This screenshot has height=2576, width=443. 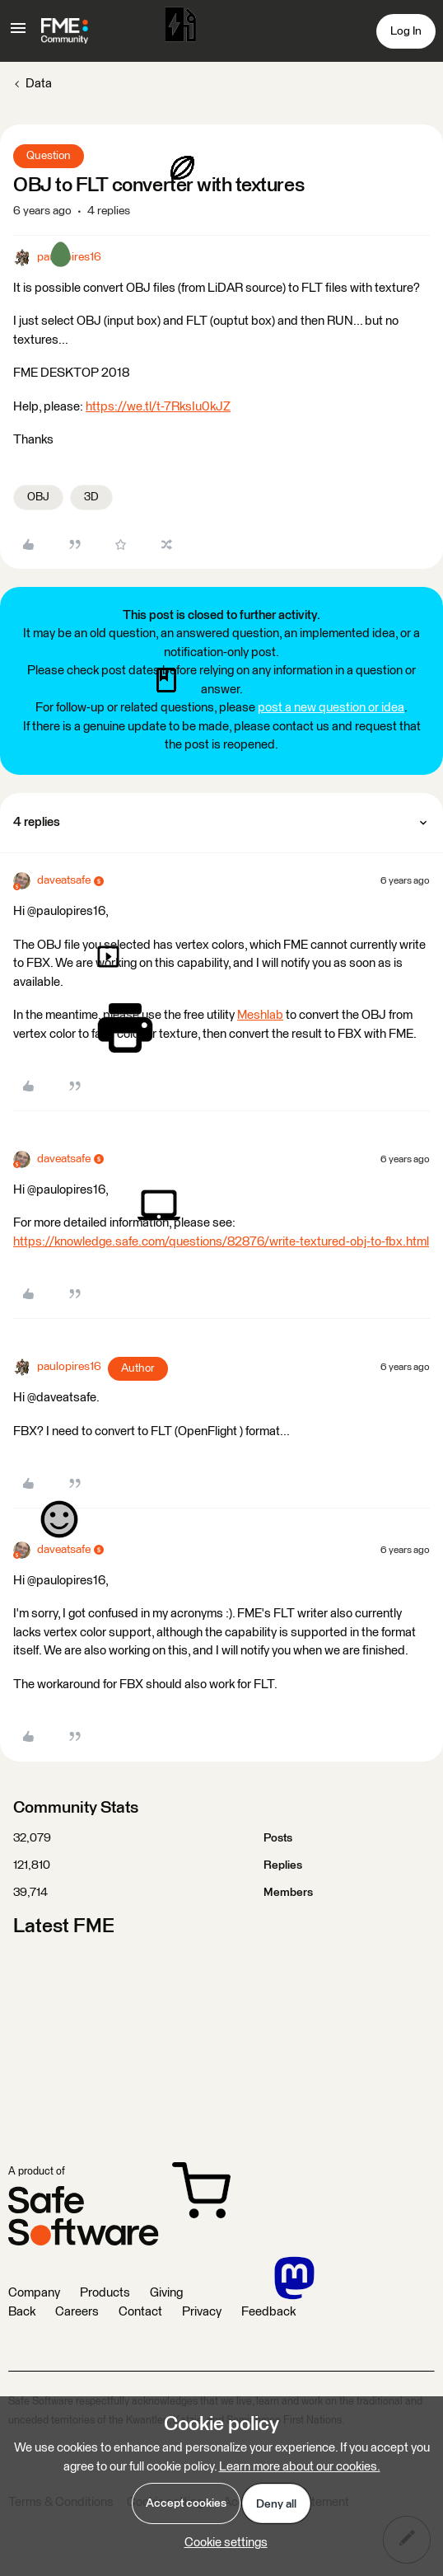 I want to click on access your classes or courses, so click(x=166, y=680).